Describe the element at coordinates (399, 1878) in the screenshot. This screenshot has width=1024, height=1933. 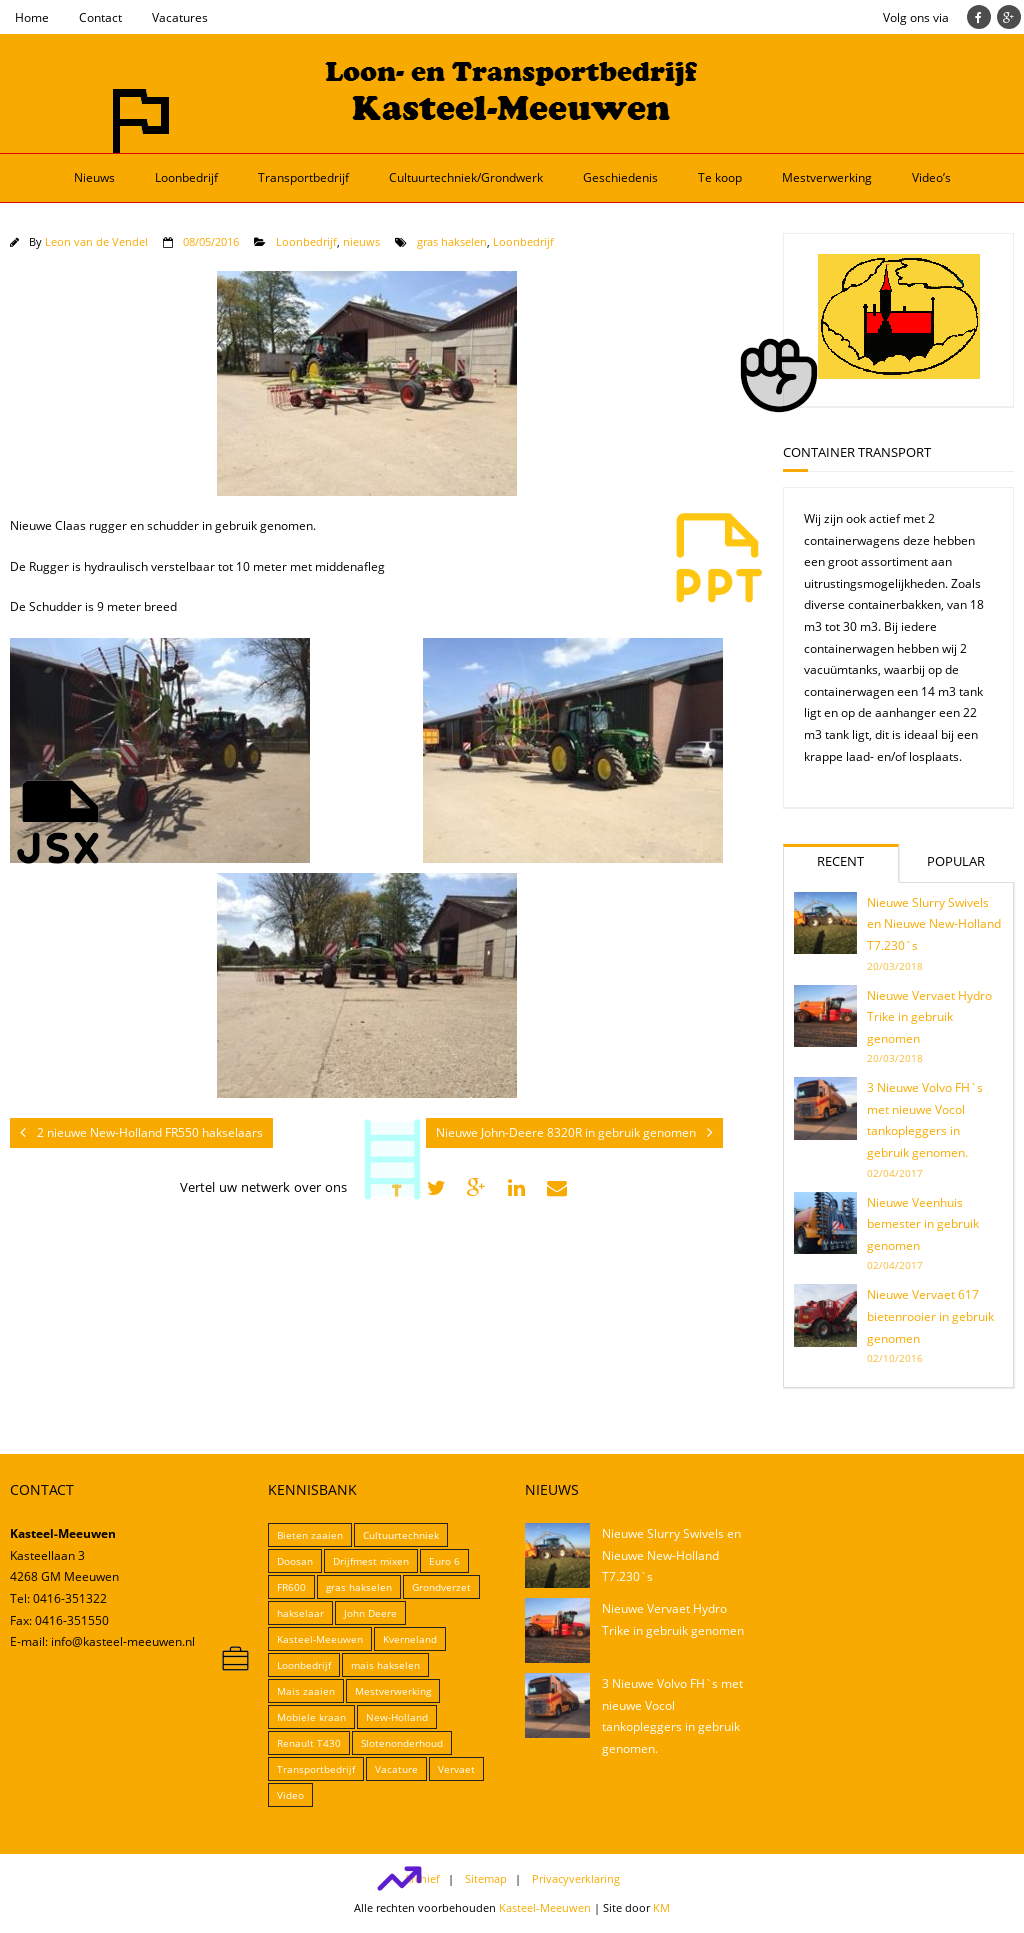
I see `view trending or popular content` at that location.